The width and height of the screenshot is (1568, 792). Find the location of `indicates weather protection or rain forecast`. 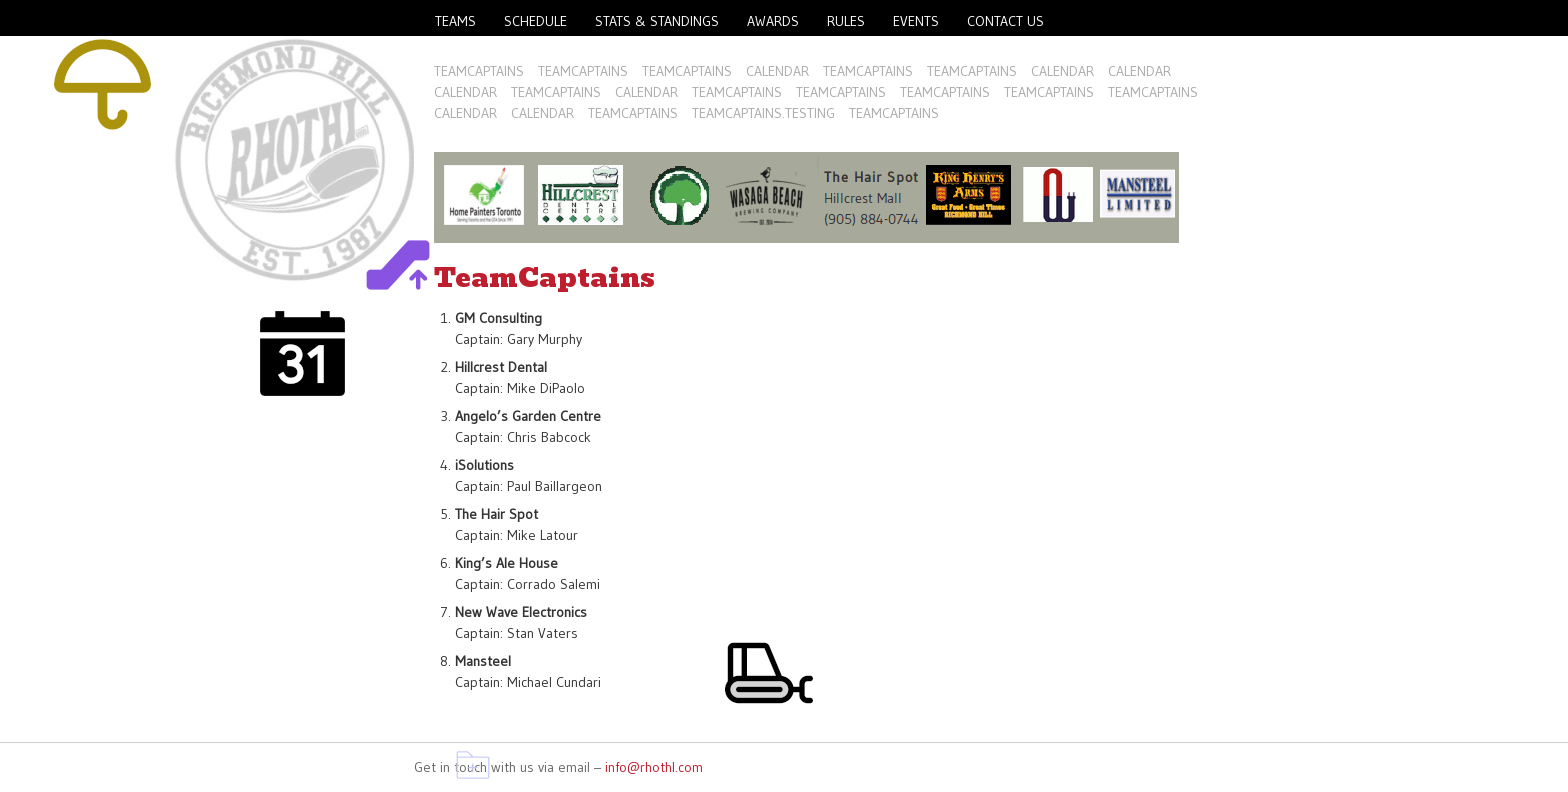

indicates weather protection or rain forecast is located at coordinates (102, 84).